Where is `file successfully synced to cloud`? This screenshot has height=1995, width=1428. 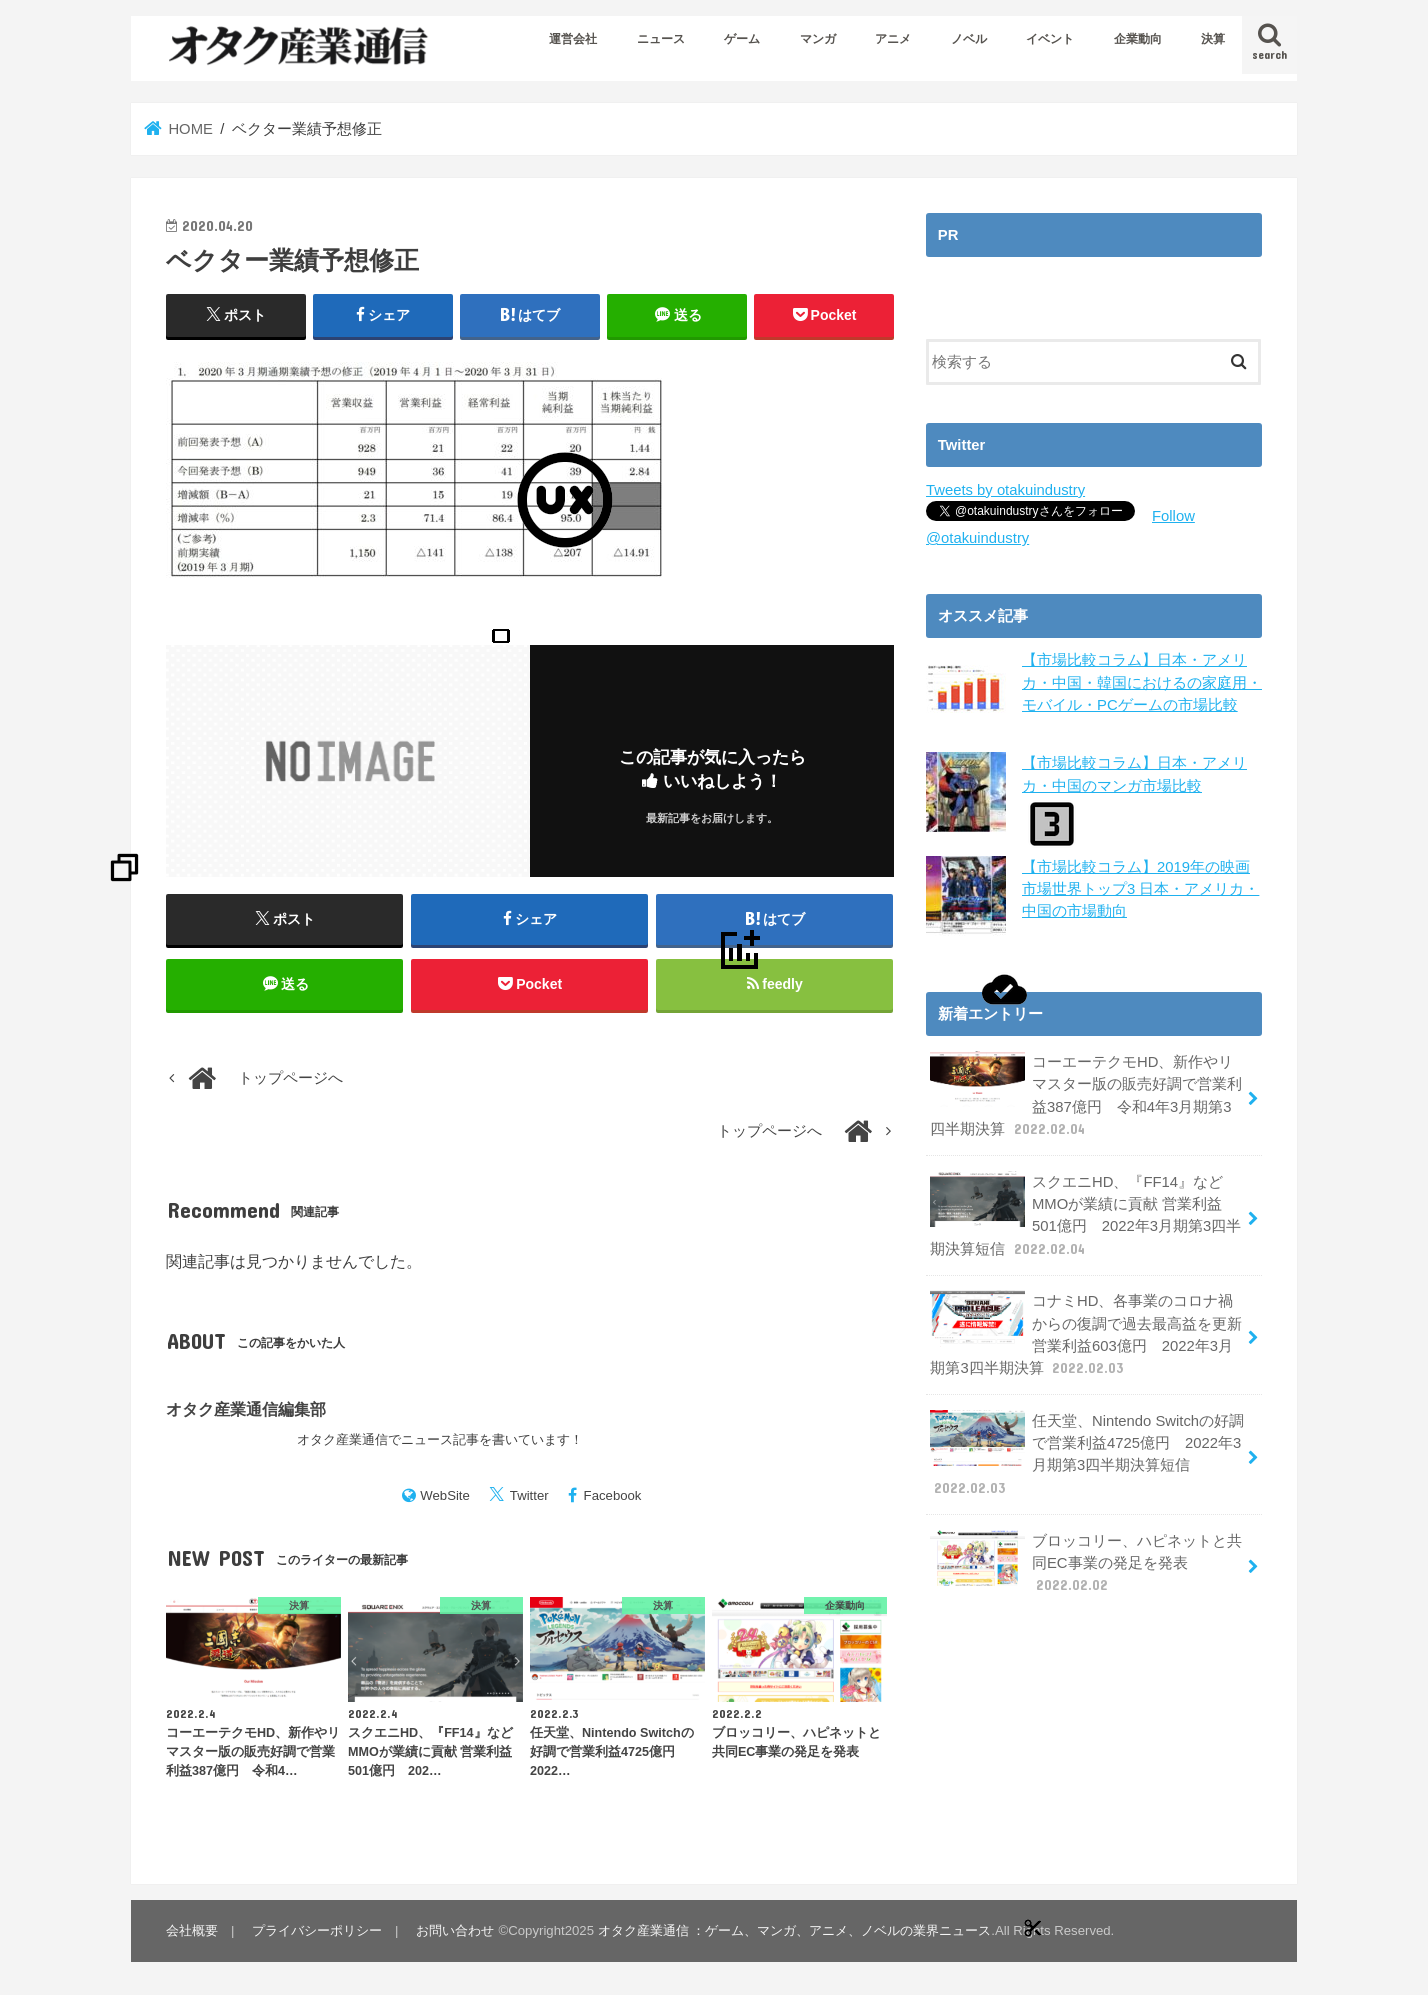 file successfully synced to cloud is located at coordinates (1004, 989).